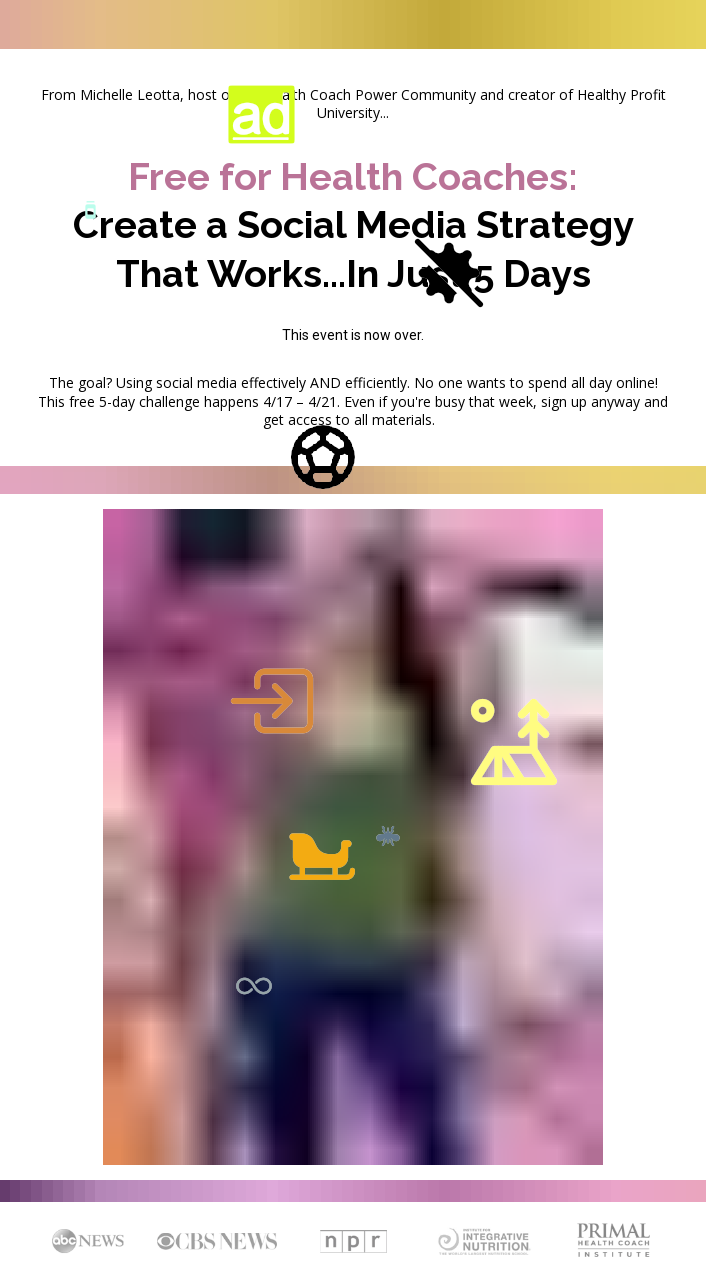  I want to click on log in to your account, so click(272, 701).